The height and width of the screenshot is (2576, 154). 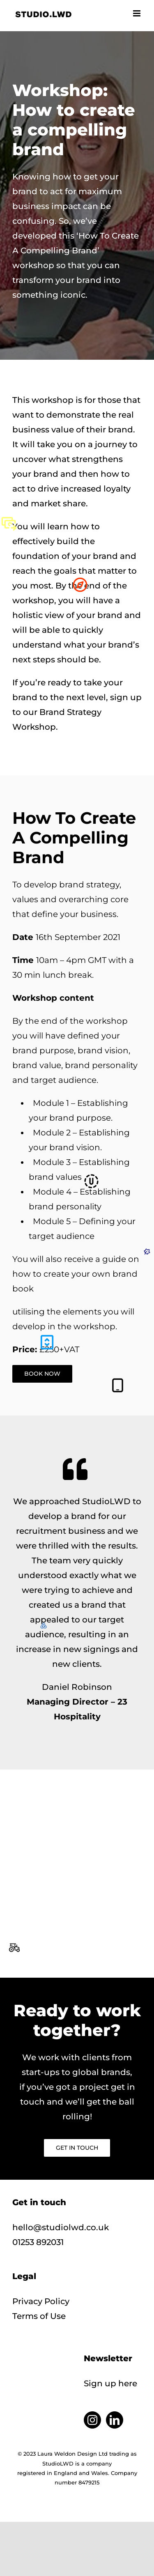 I want to click on access farming or agricultural features, so click(x=14, y=1947).